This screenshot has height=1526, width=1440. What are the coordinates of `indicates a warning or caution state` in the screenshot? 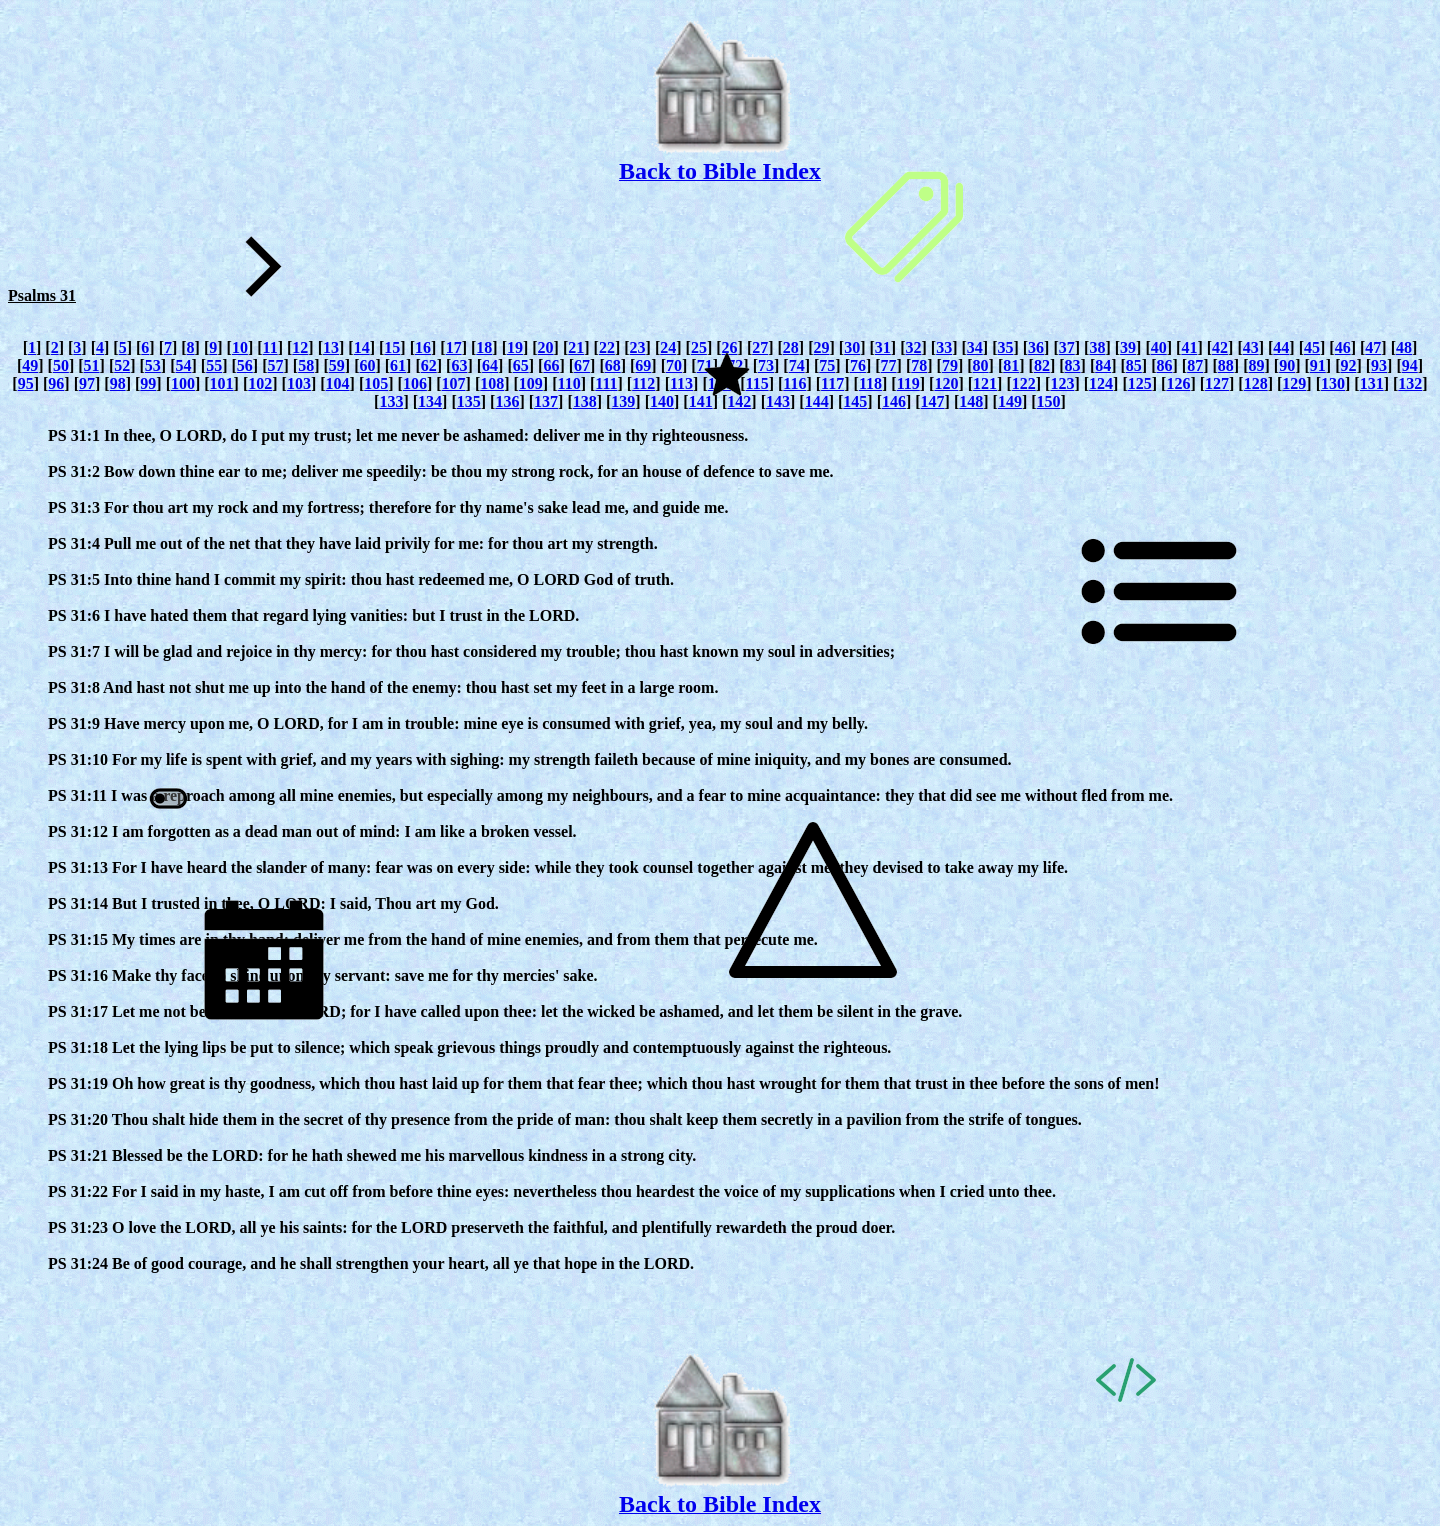 It's located at (813, 900).